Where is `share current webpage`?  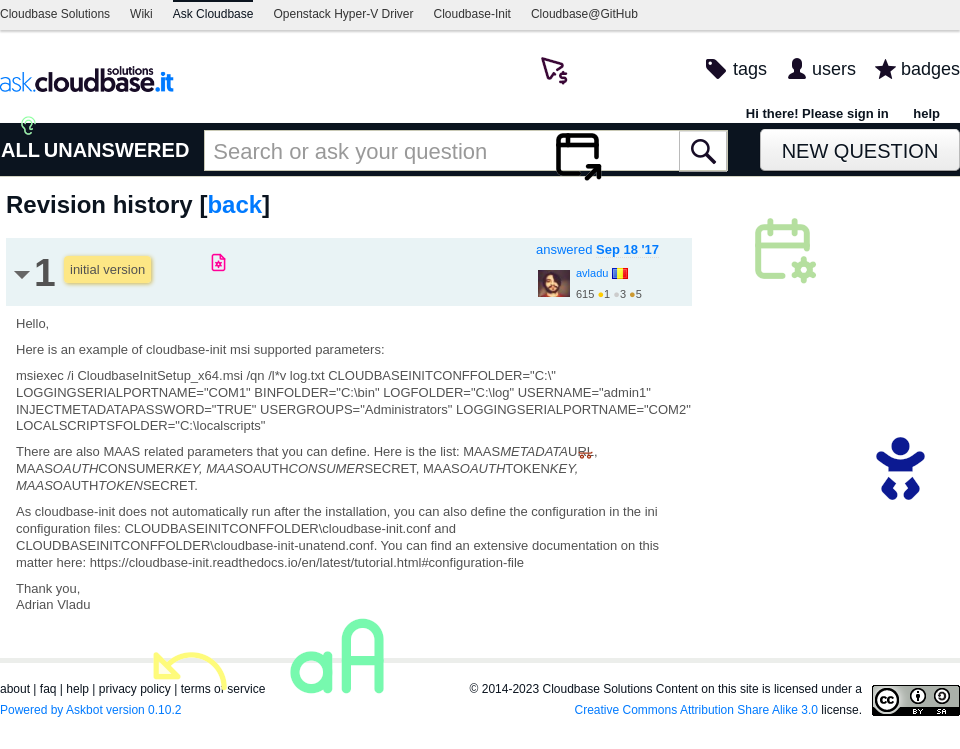 share current webpage is located at coordinates (577, 154).